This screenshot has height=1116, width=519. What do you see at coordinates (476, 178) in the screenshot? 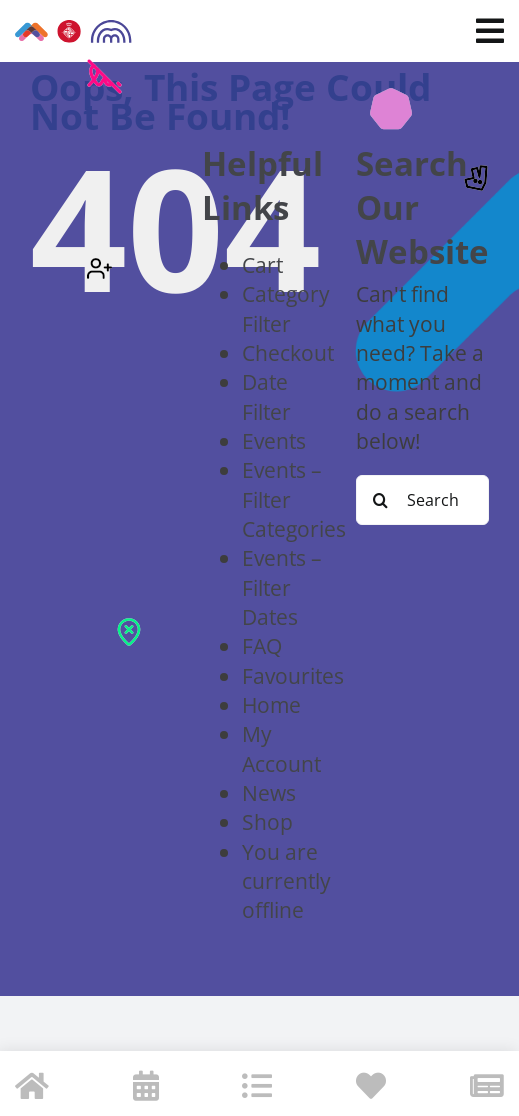
I see `open the Deliveroo food delivery app` at bounding box center [476, 178].